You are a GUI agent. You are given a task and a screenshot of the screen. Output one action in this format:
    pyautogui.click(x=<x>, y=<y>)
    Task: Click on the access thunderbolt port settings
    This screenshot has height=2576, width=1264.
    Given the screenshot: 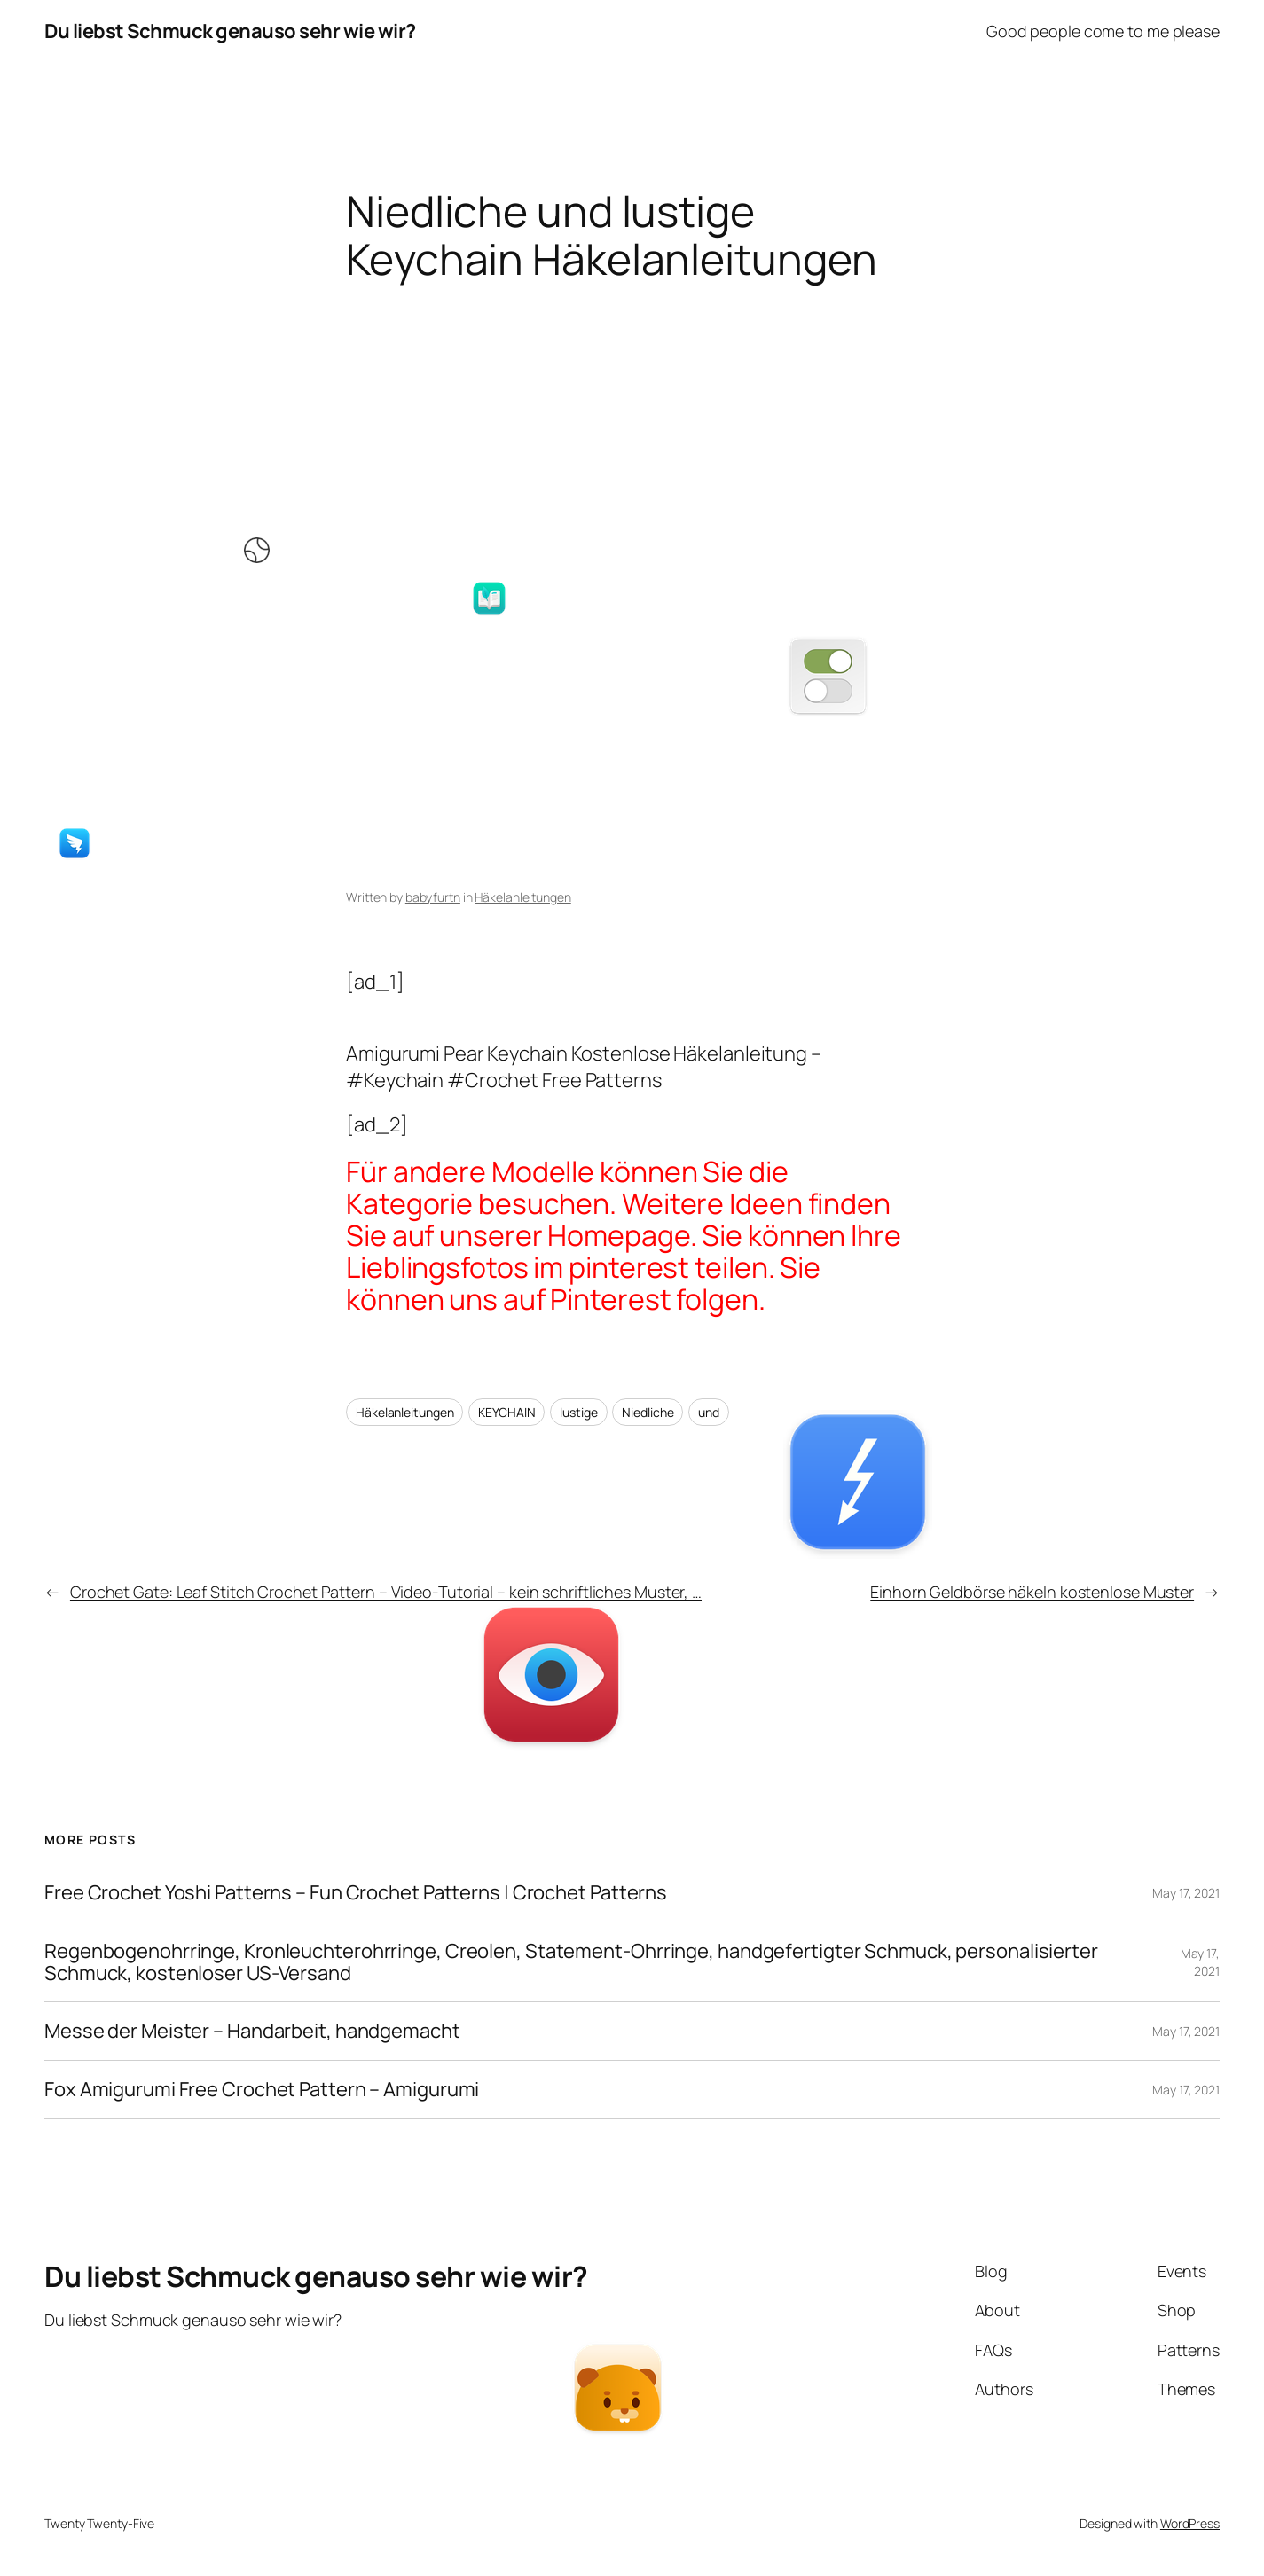 What is the action you would take?
    pyautogui.click(x=858, y=1484)
    